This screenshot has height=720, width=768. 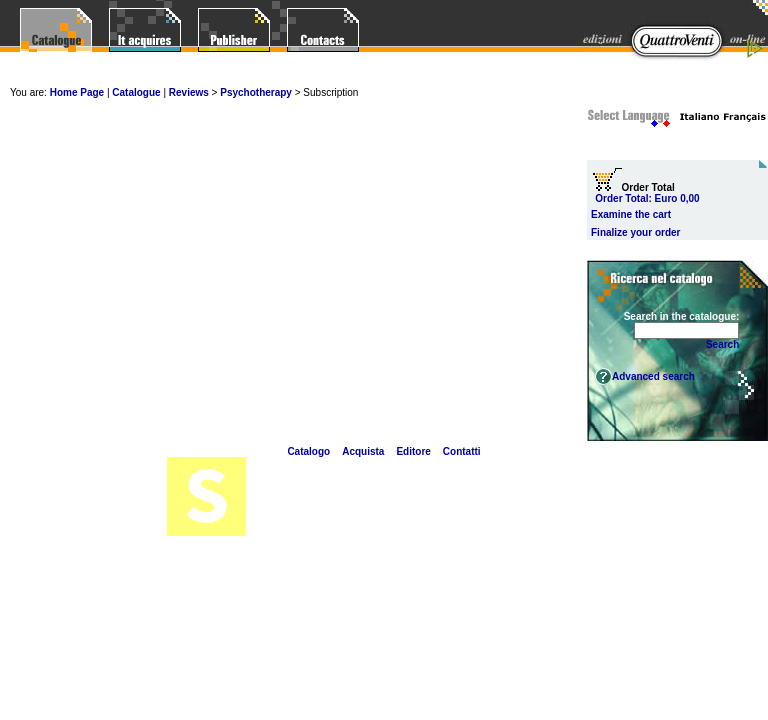 I want to click on semantic ui framework logo, so click(x=206, y=496).